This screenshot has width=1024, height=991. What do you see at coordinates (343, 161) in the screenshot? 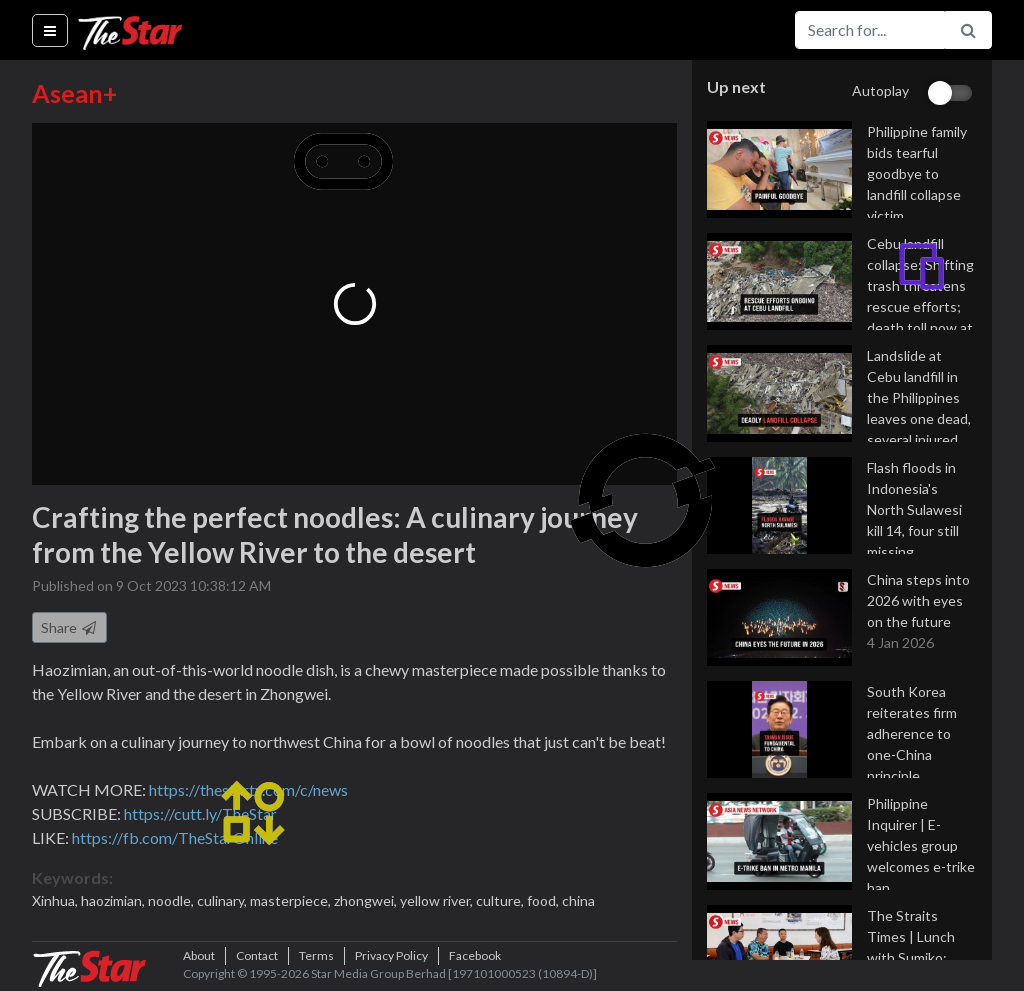
I see `micro:bit brand logo` at bounding box center [343, 161].